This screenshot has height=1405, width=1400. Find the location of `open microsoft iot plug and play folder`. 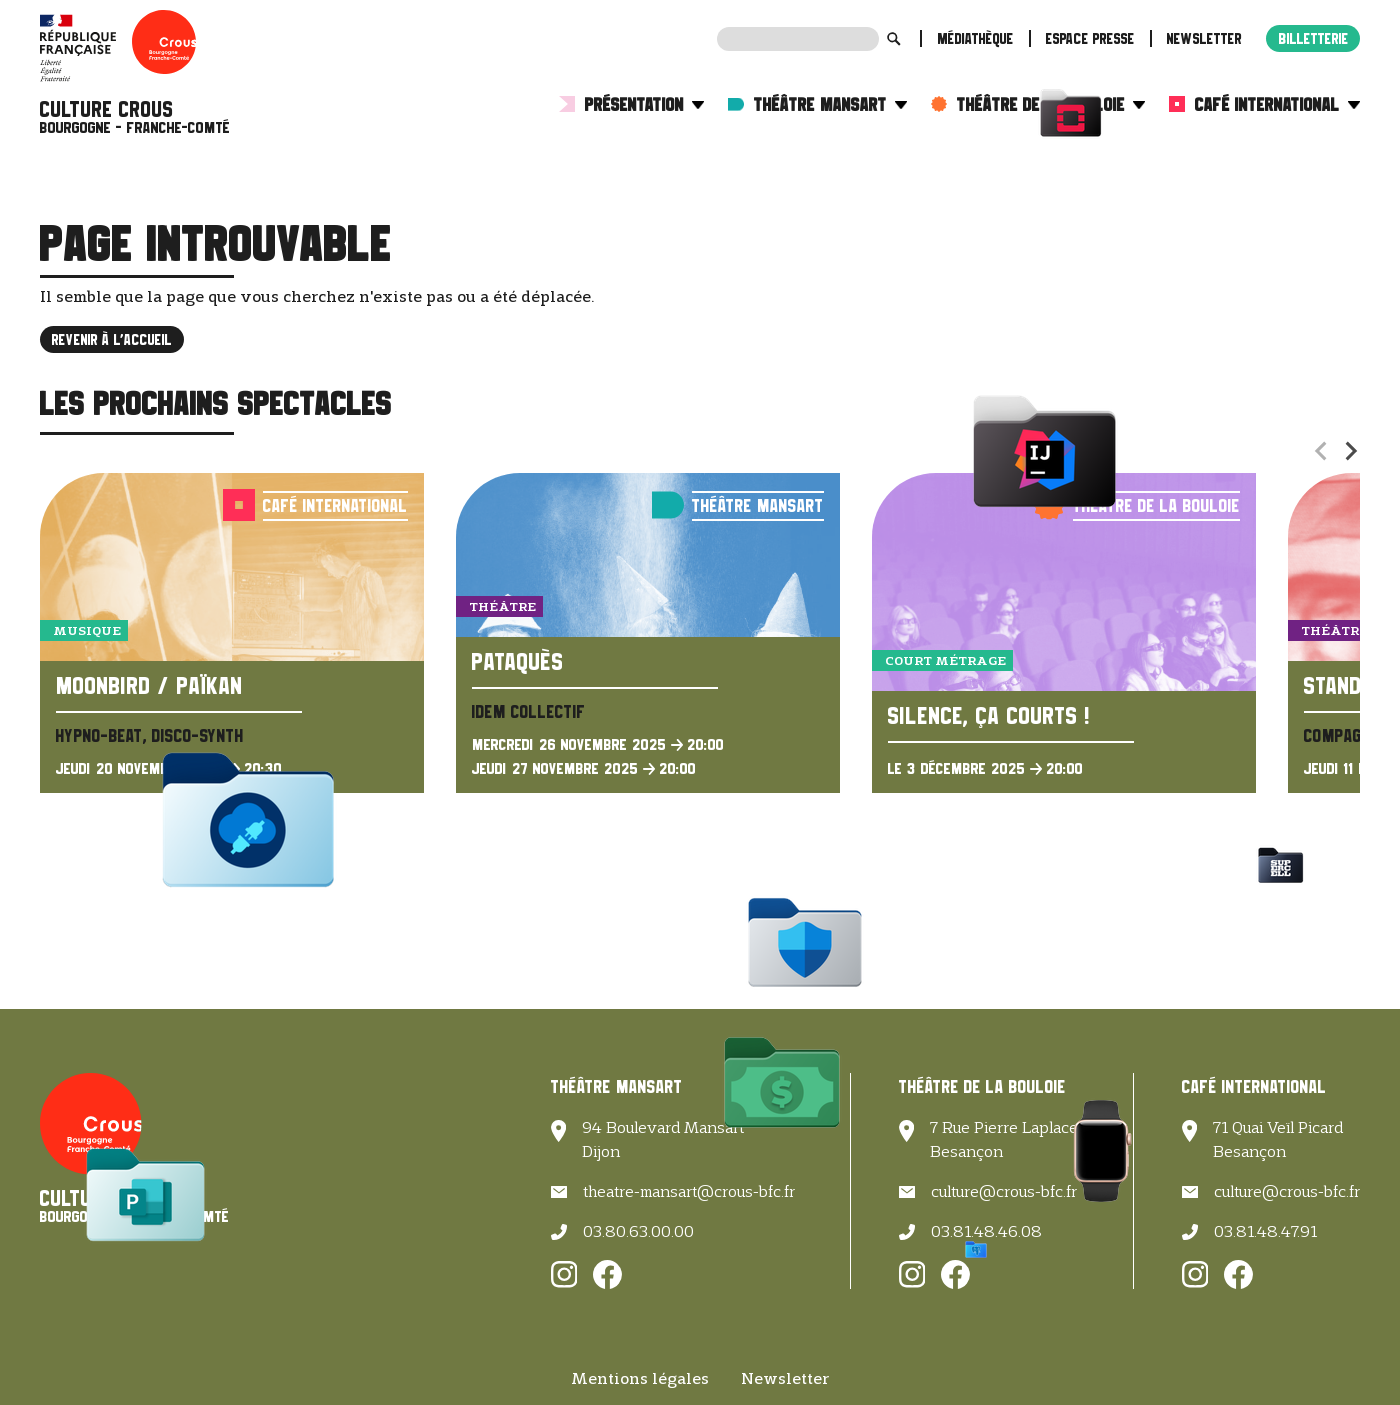

open microsoft iot plug and play folder is located at coordinates (247, 824).